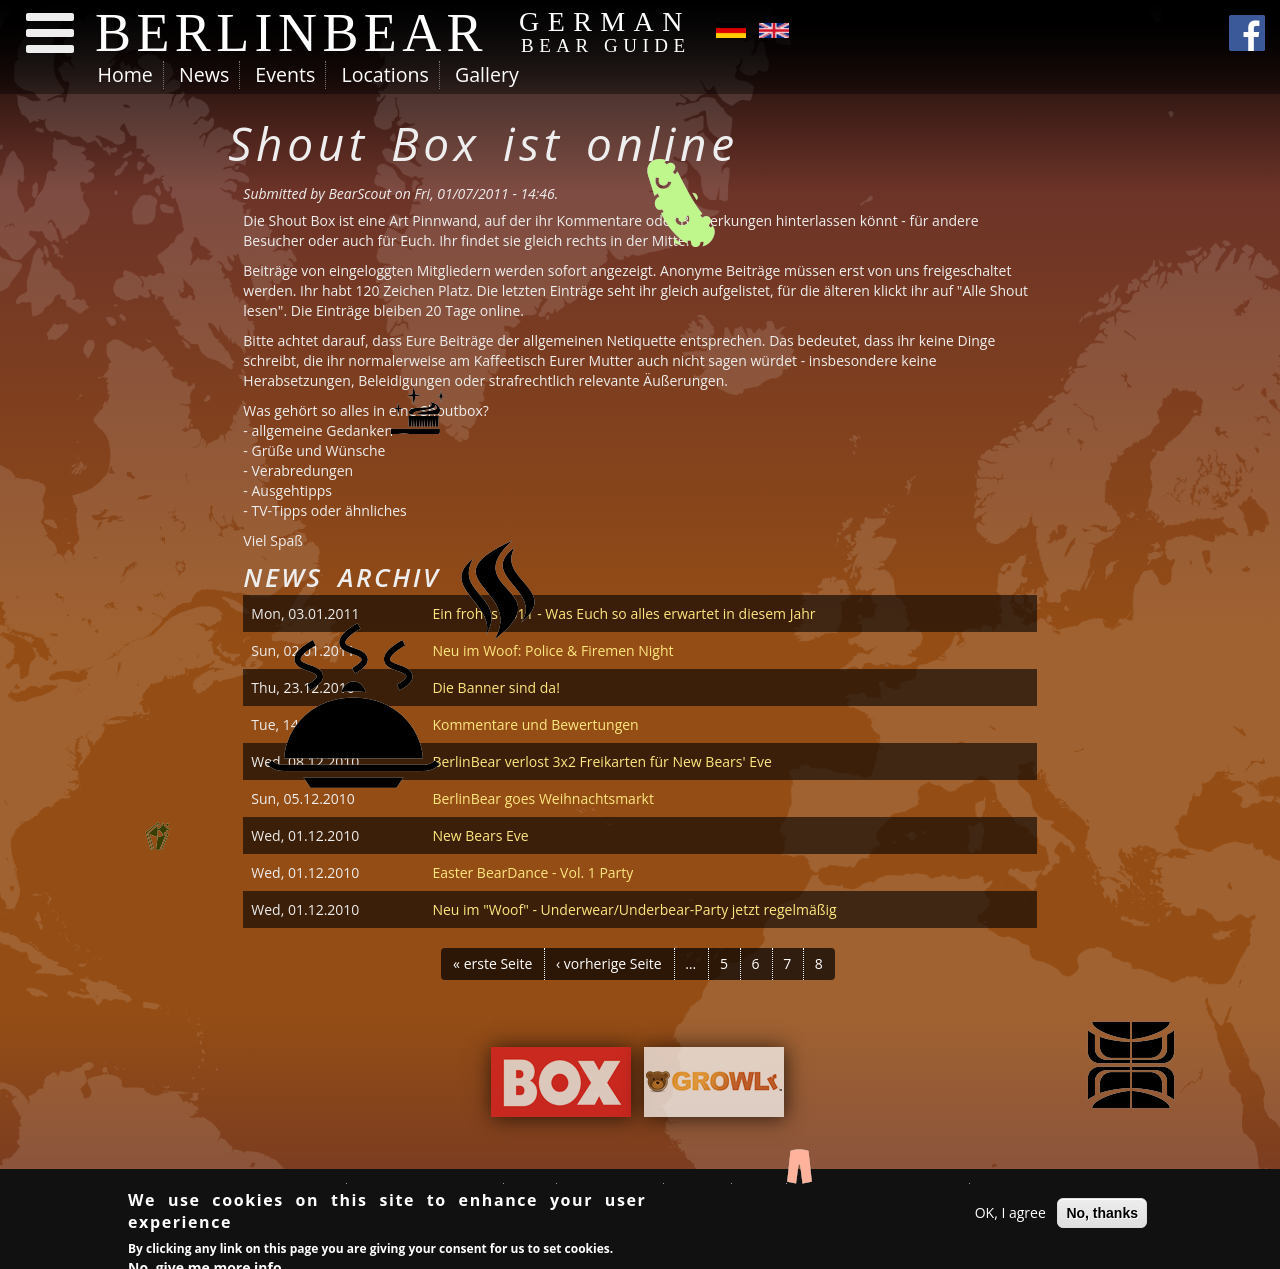 The height and width of the screenshot is (1269, 1280). I want to click on indicates heat or high temperature status, so click(497, 590).